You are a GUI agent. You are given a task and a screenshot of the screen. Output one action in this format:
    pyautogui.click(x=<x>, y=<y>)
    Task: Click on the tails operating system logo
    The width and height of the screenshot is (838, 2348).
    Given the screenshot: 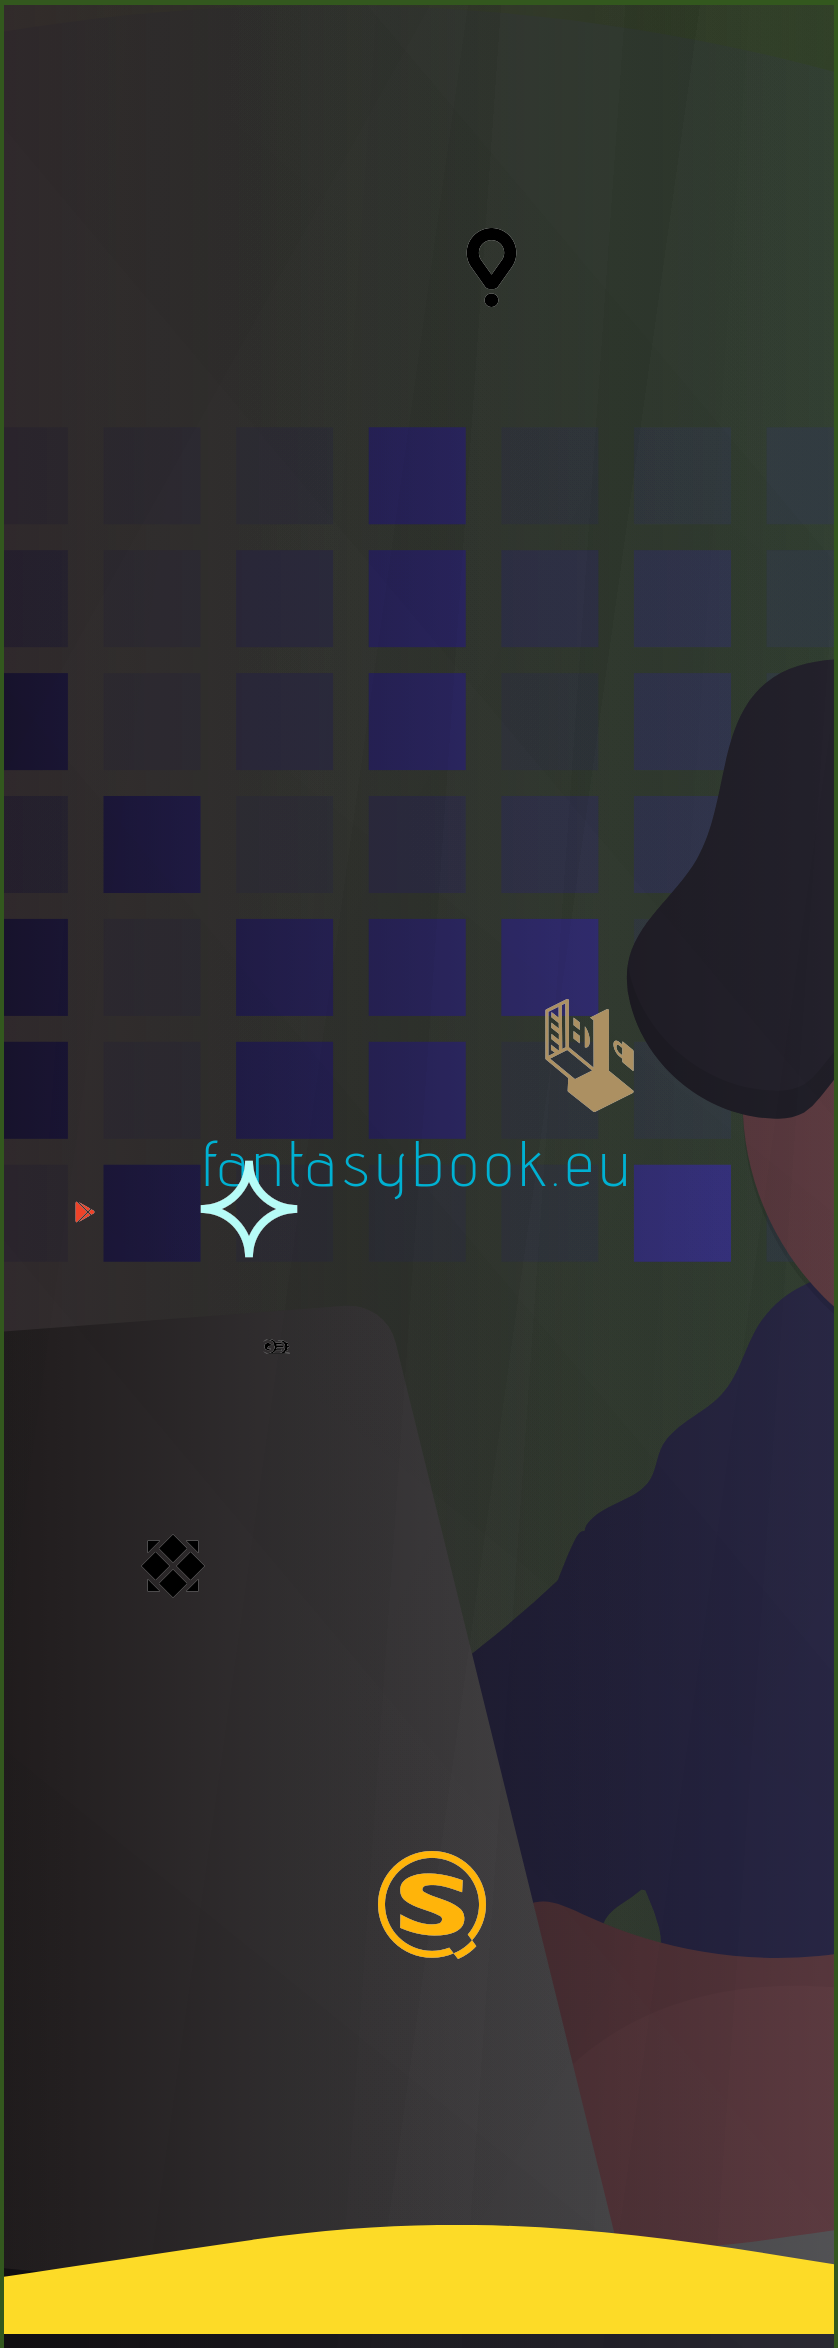 What is the action you would take?
    pyautogui.click(x=589, y=1055)
    